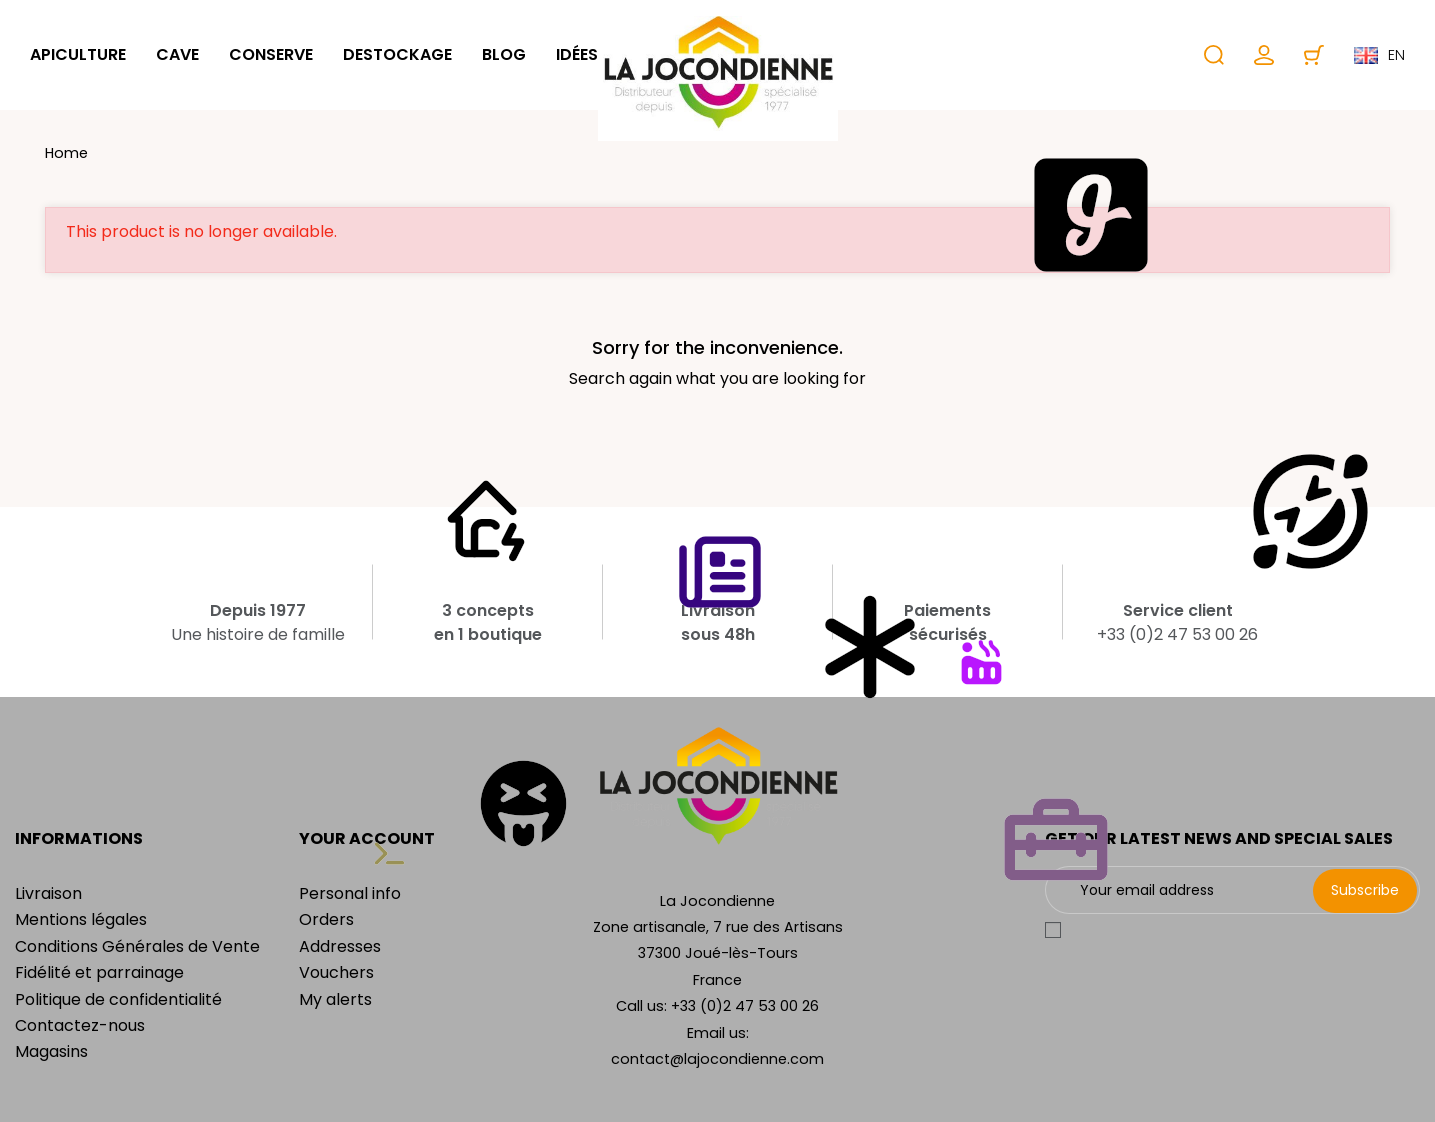 The width and height of the screenshot is (1435, 1122). Describe the element at coordinates (981, 661) in the screenshot. I see `view spa or hot tub amenities` at that location.